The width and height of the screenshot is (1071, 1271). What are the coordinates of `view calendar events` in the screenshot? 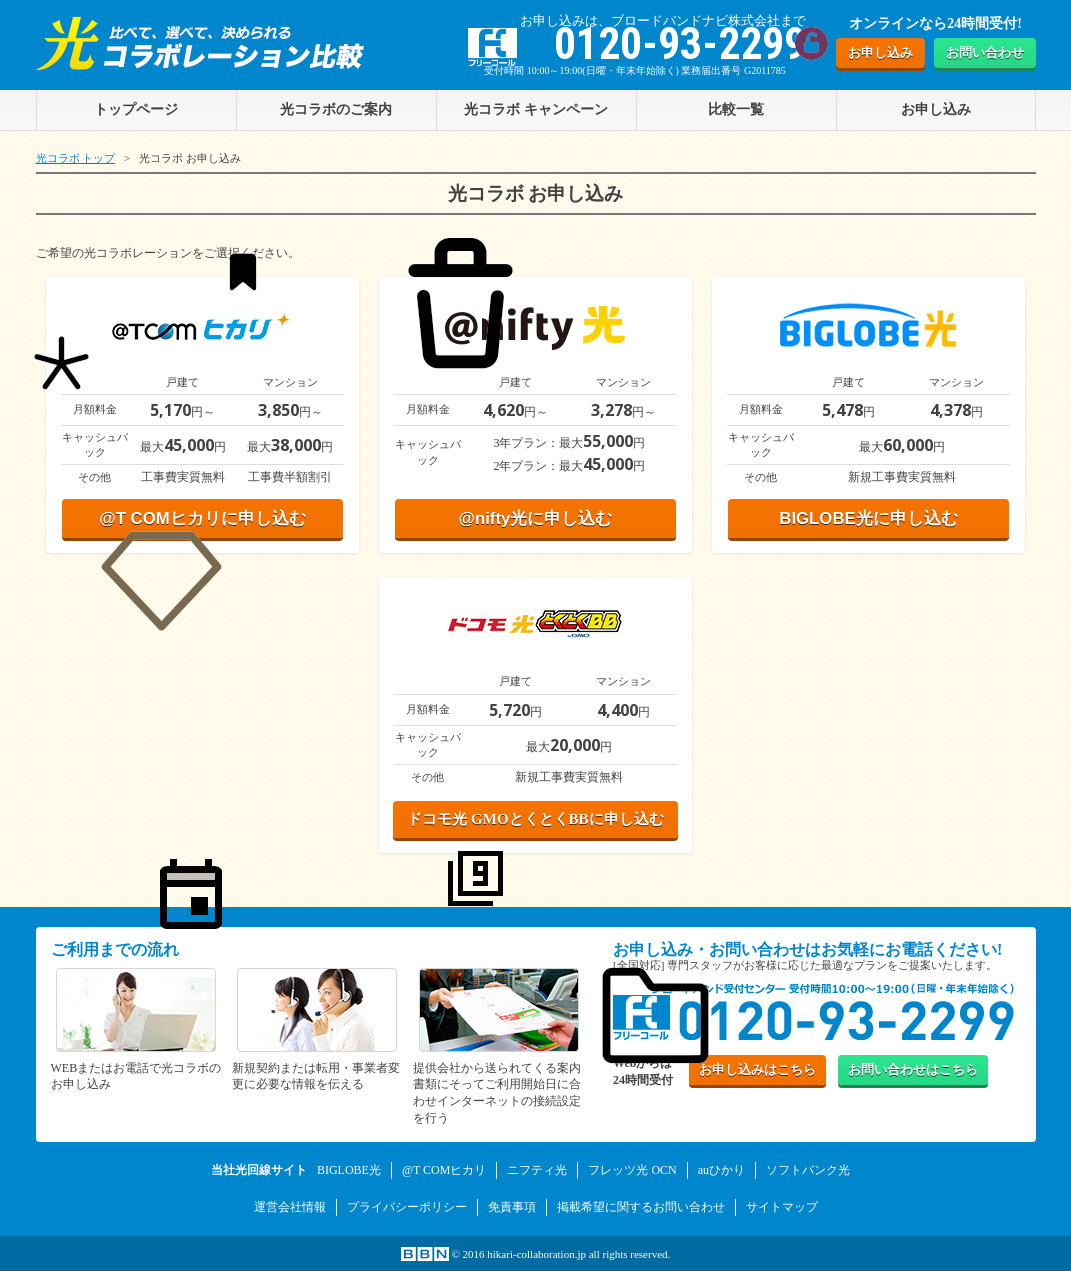 It's located at (191, 894).